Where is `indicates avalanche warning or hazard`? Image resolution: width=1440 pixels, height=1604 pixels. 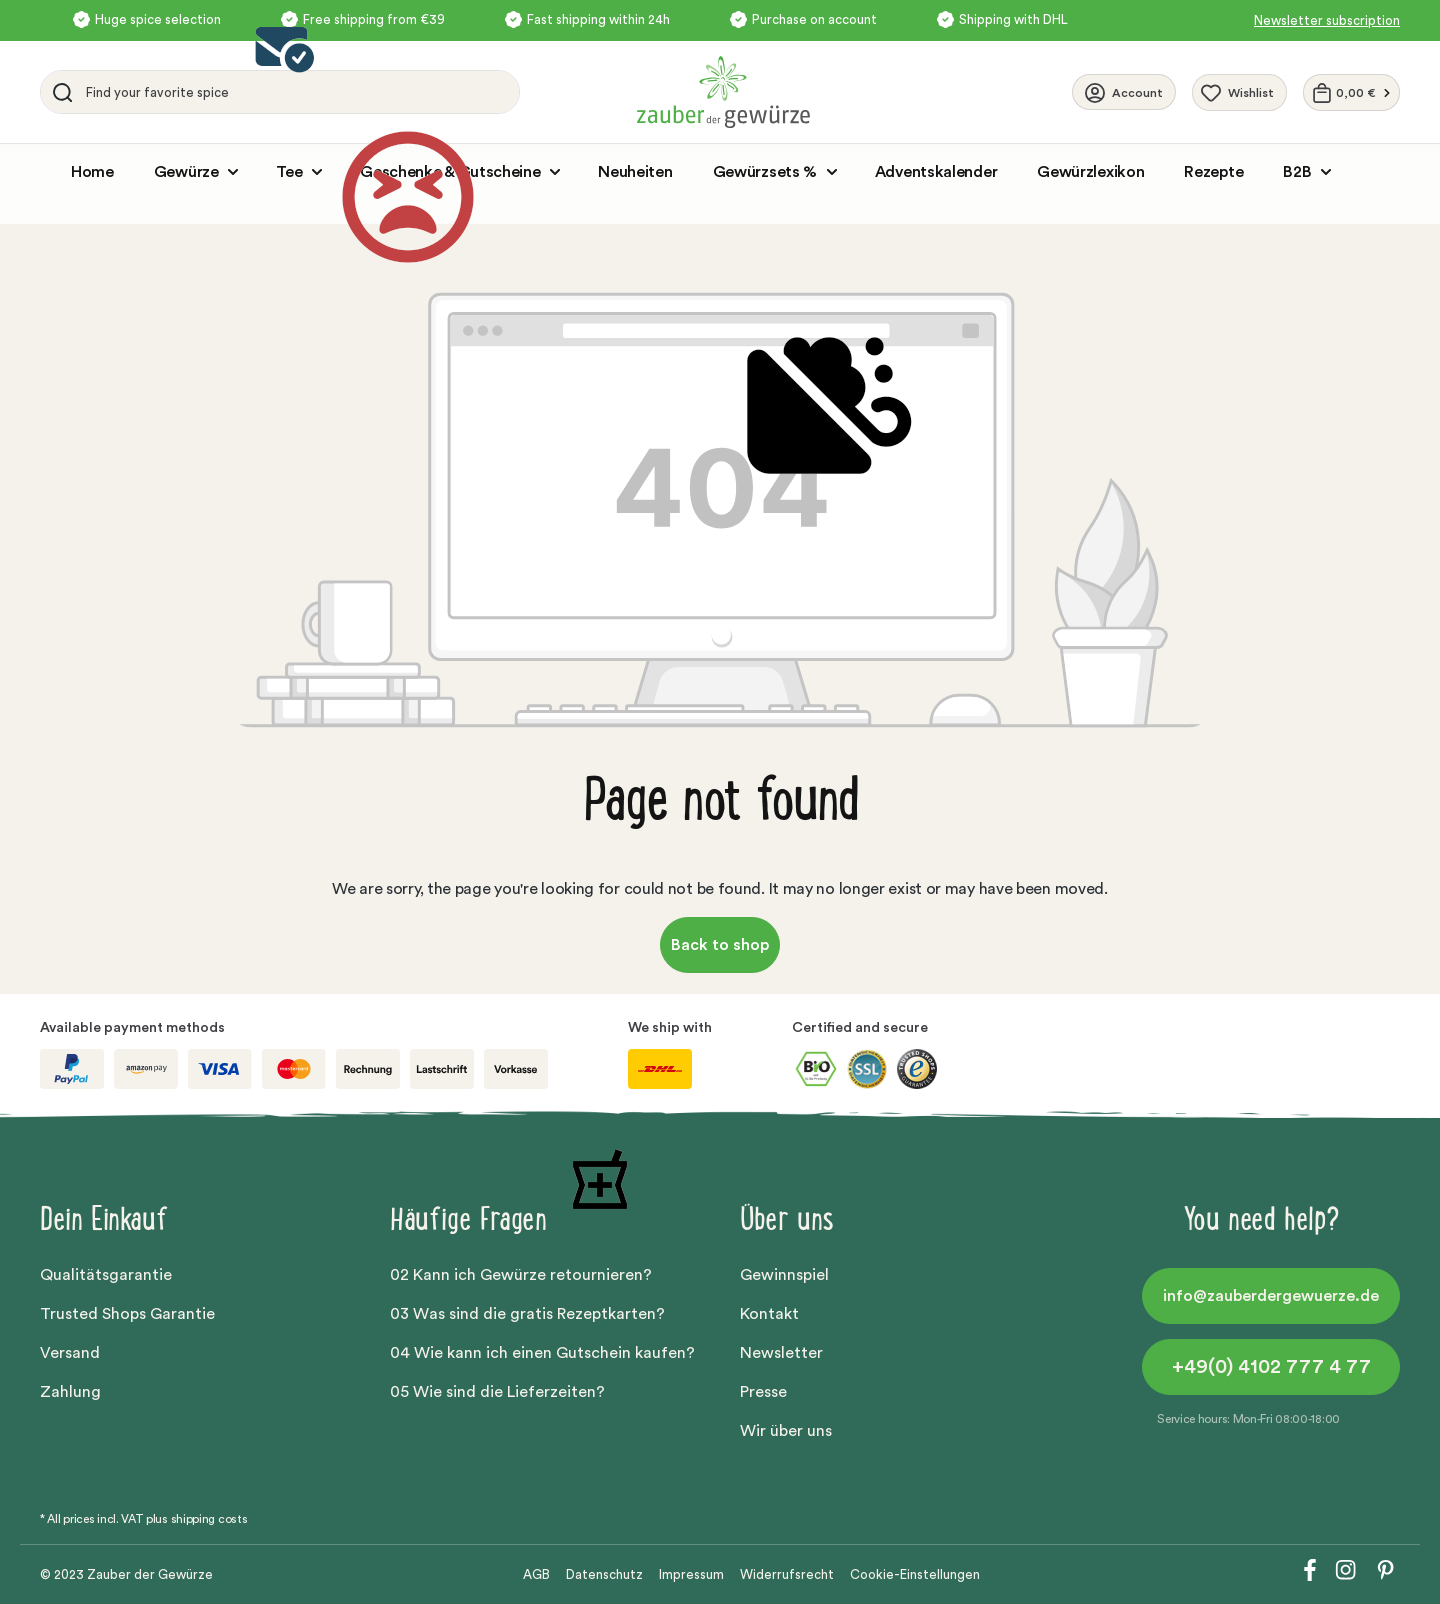
indicates avalanche warning or hazard is located at coordinates (829, 401).